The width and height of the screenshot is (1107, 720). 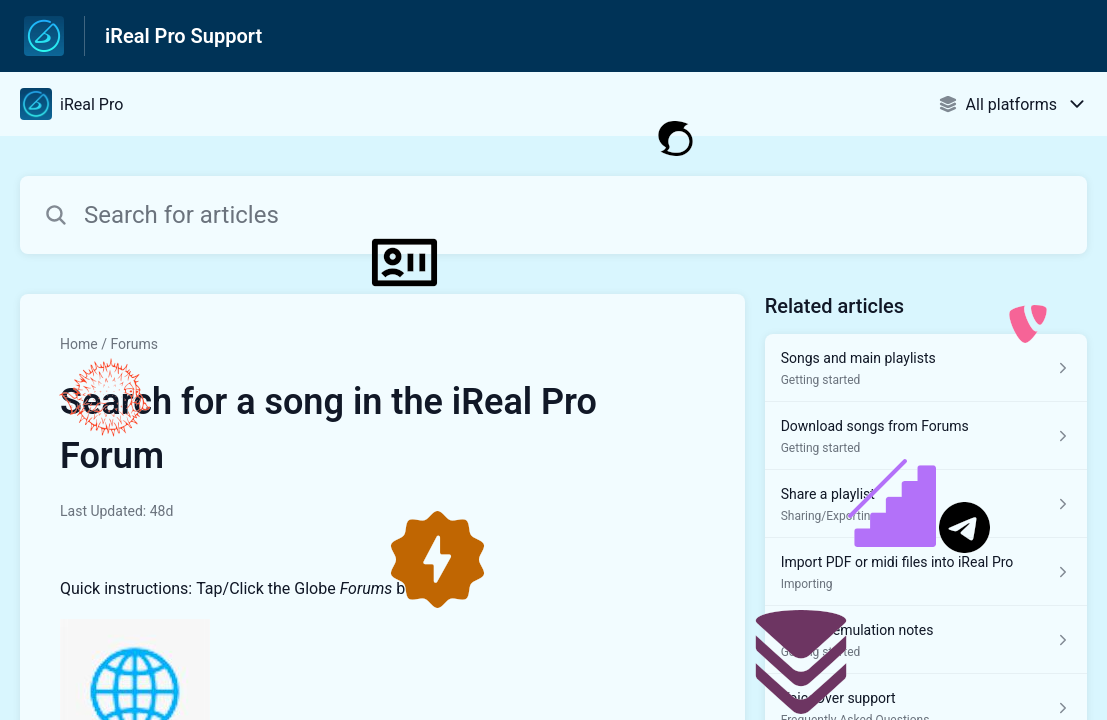 I want to click on open the fueler app, so click(x=437, y=559).